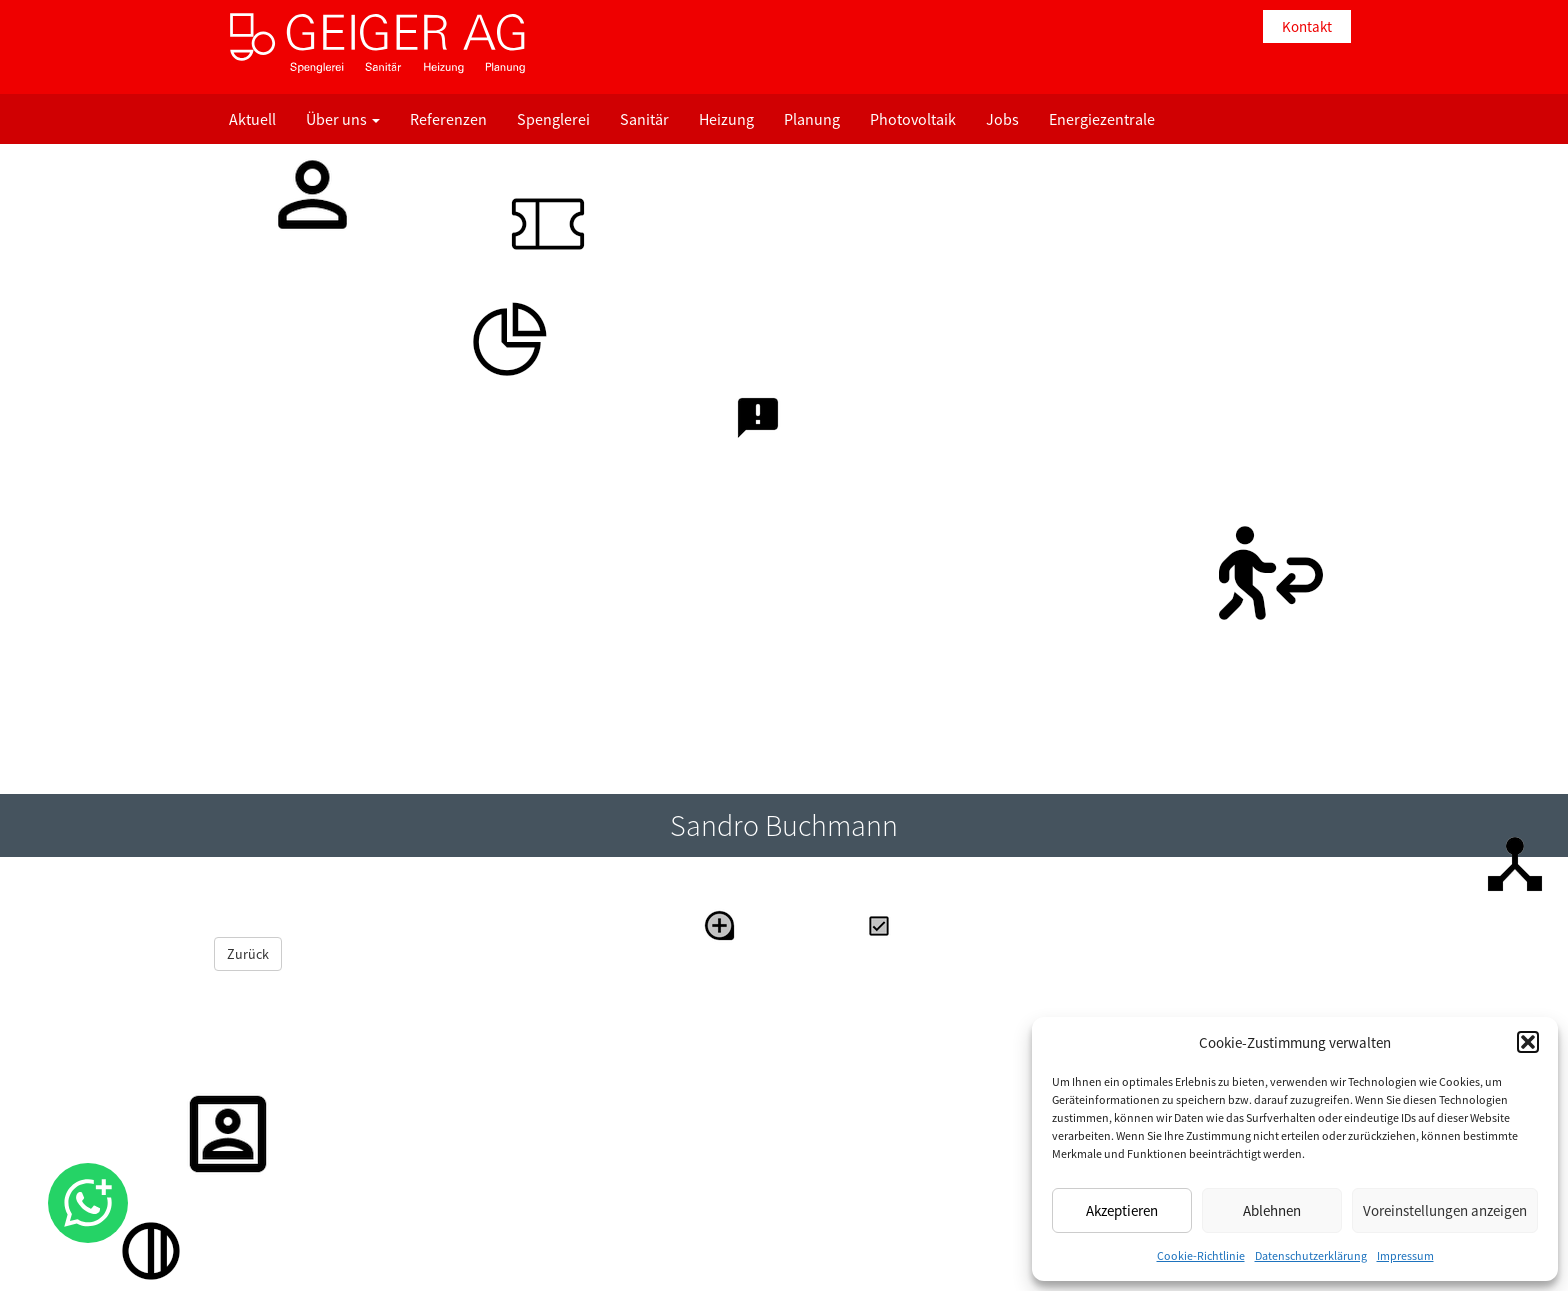  What do you see at coordinates (719, 925) in the screenshot?
I see `add a new image or photo` at bounding box center [719, 925].